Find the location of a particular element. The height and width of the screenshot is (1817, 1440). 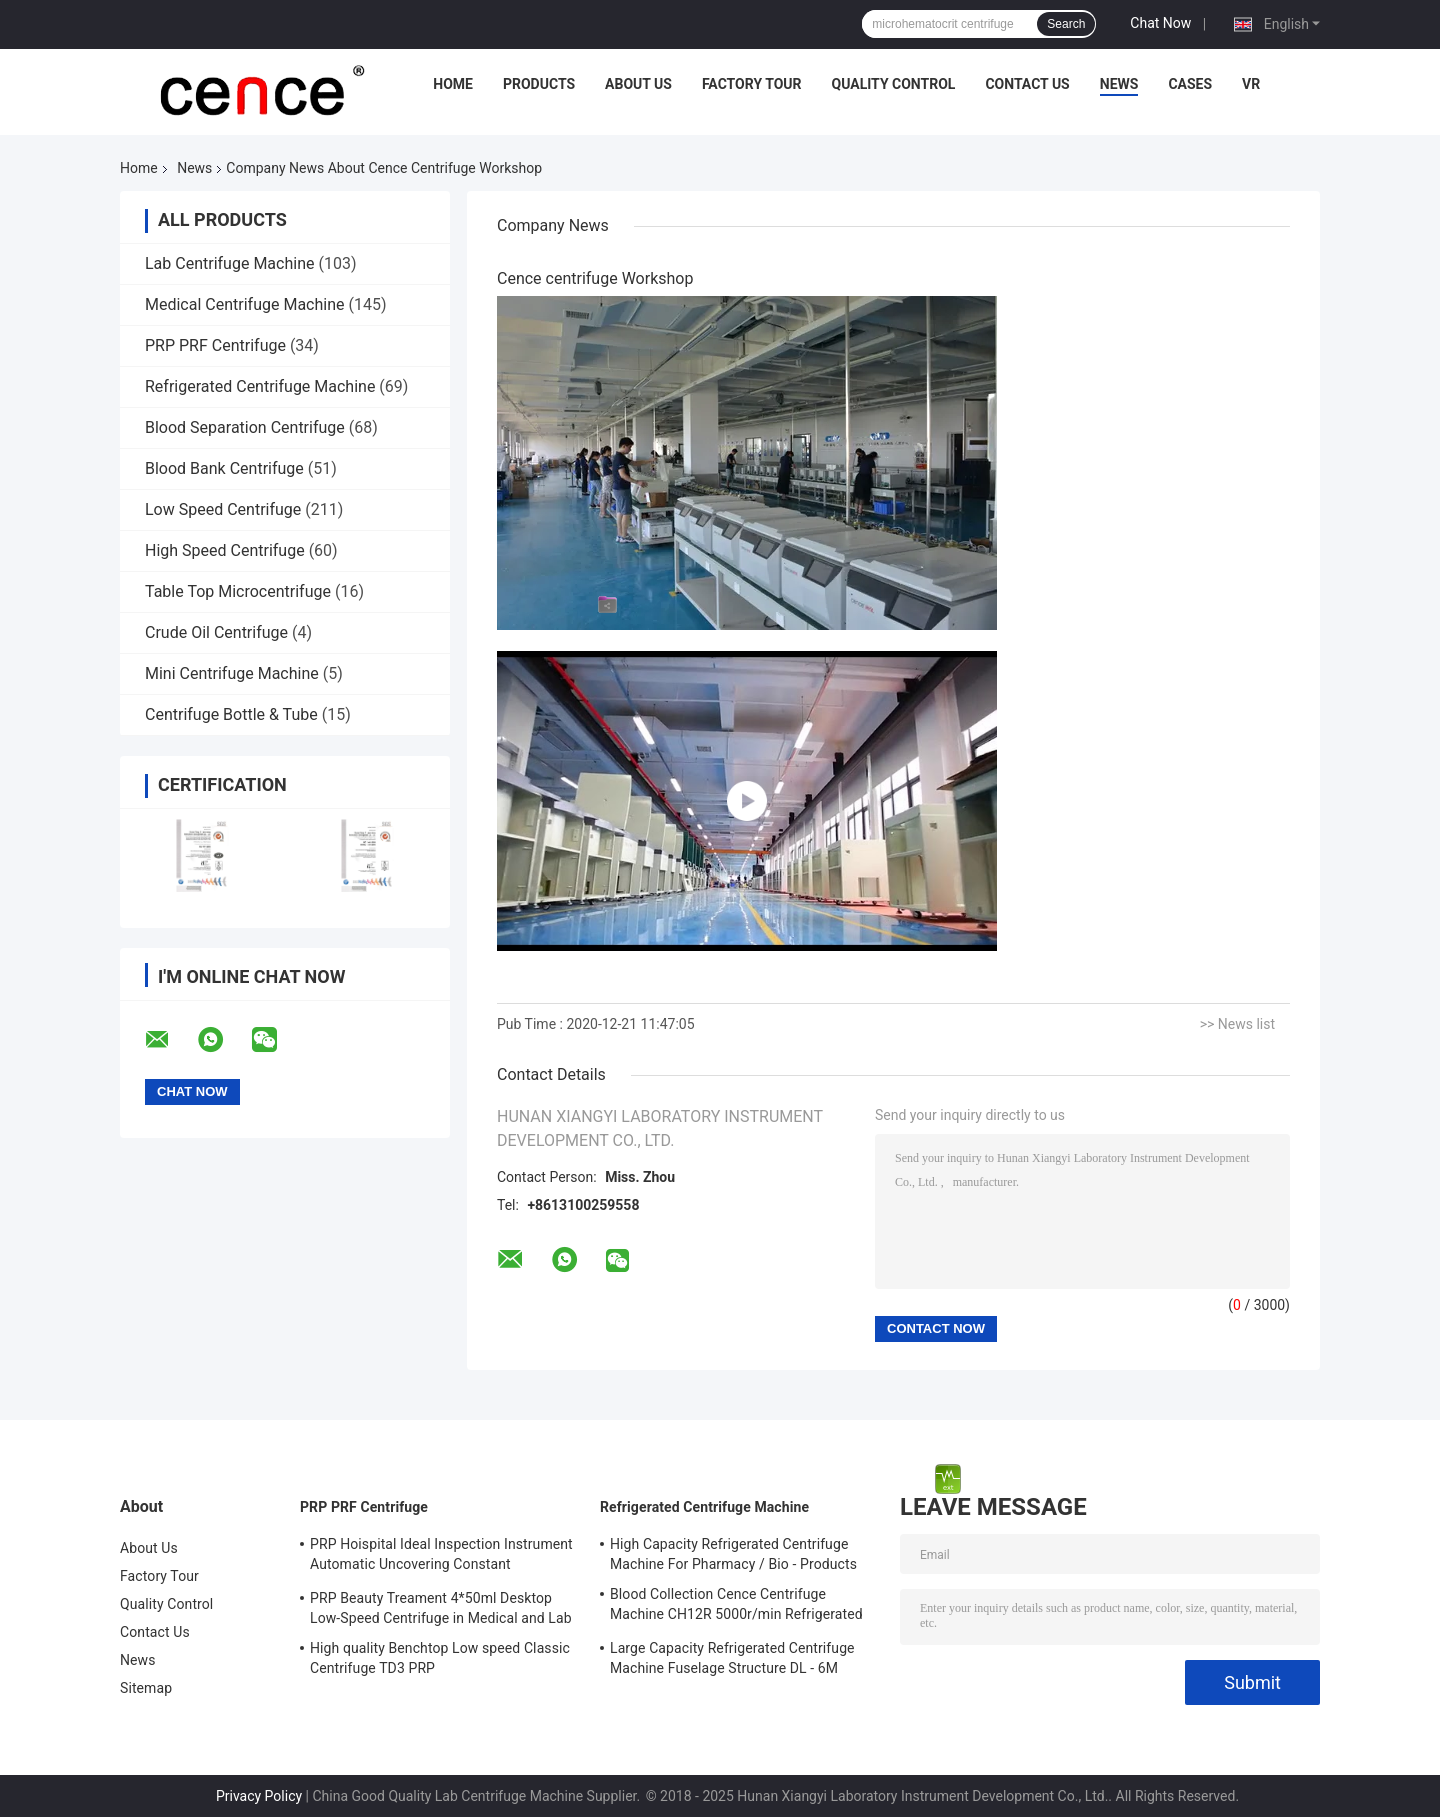

access your public shared folder is located at coordinates (607, 604).